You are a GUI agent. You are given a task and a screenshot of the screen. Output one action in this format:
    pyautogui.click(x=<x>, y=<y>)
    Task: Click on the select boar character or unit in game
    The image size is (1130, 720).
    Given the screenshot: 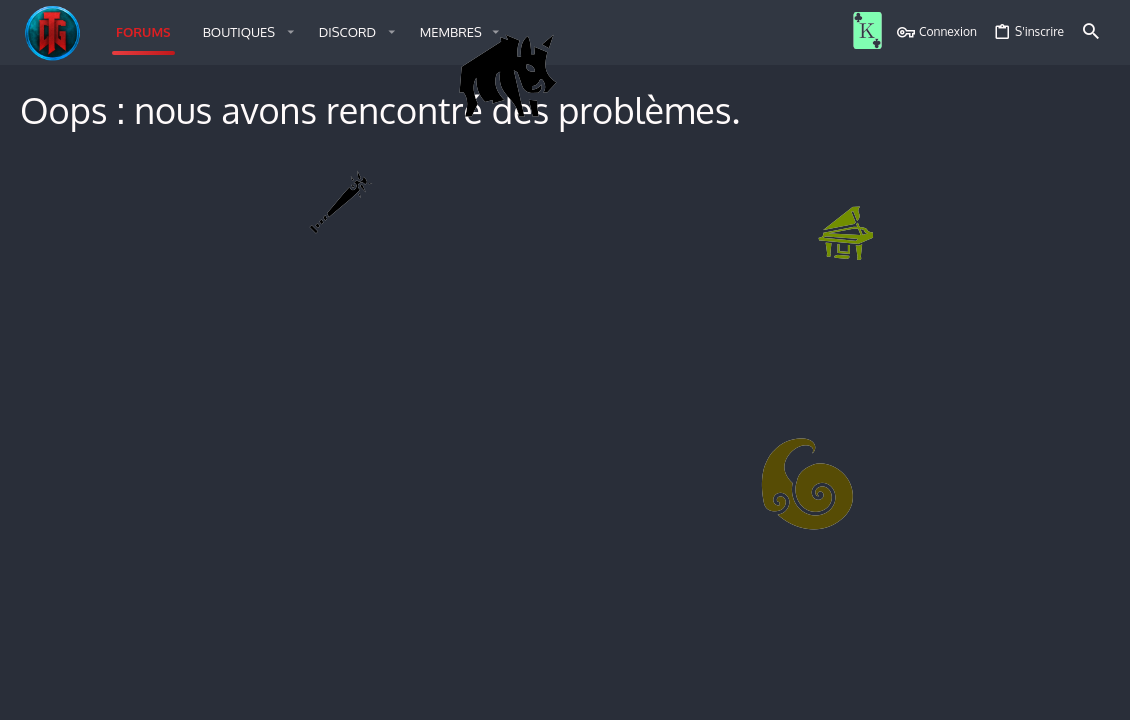 What is the action you would take?
    pyautogui.click(x=508, y=74)
    